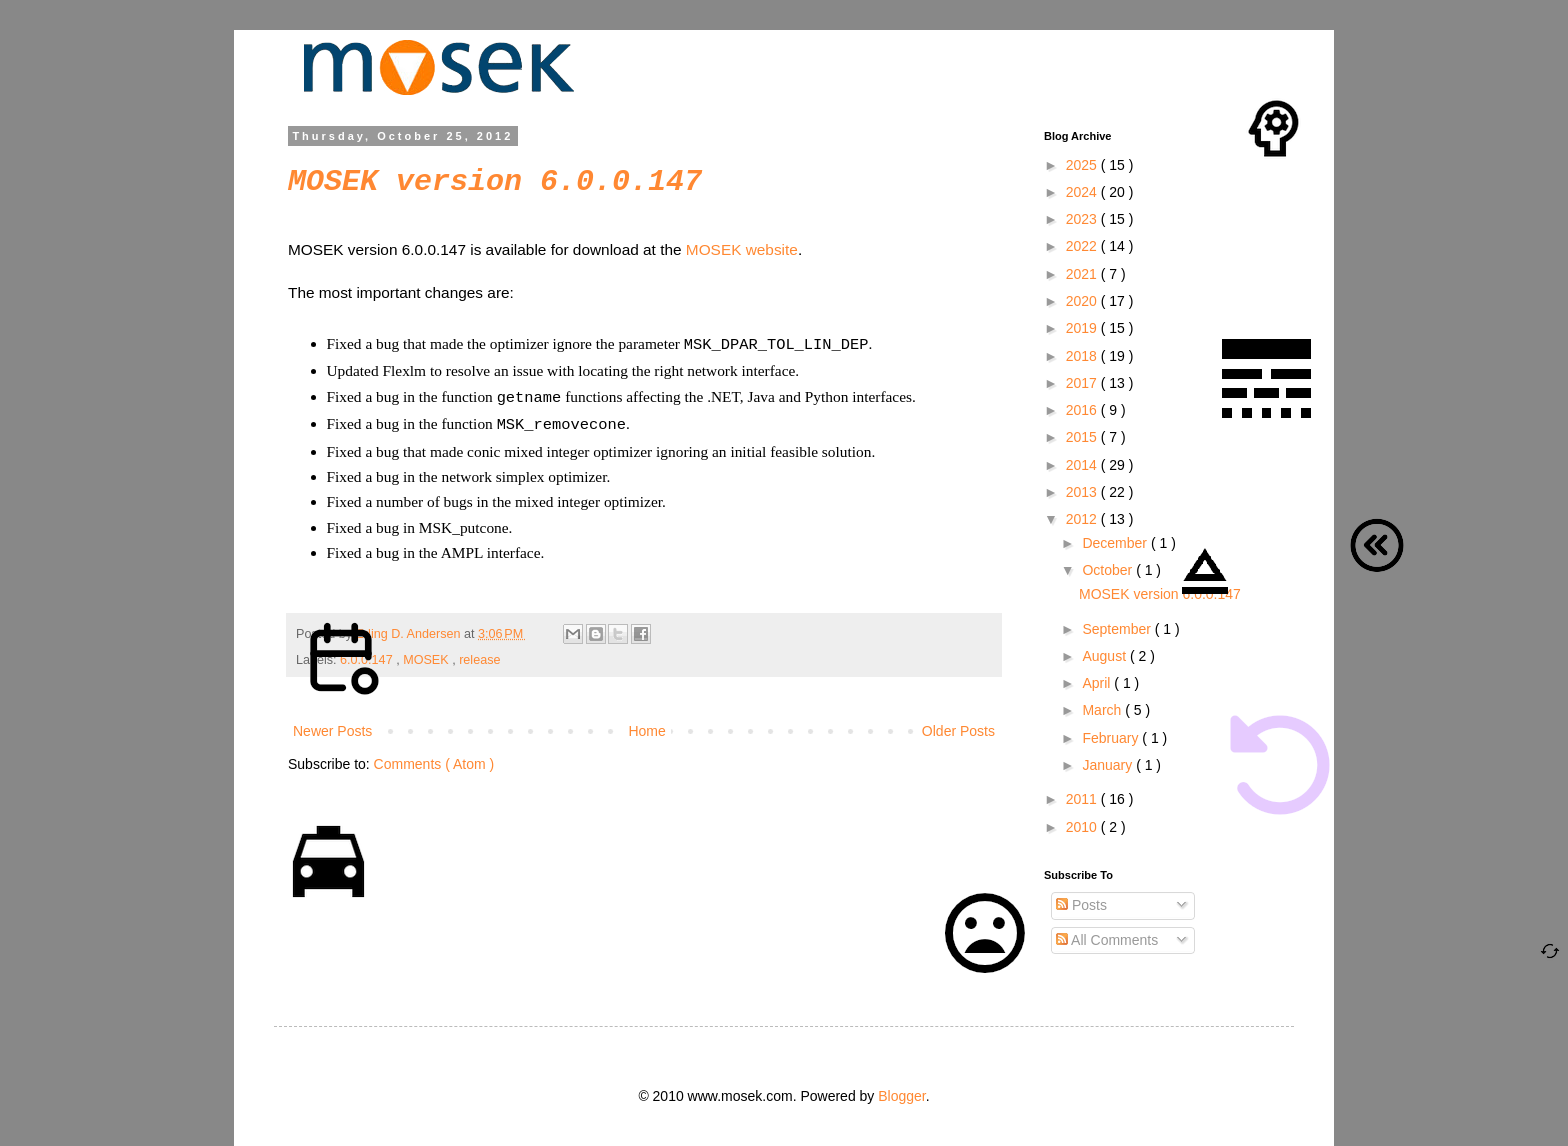  I want to click on go back to the previous section, so click(1377, 545).